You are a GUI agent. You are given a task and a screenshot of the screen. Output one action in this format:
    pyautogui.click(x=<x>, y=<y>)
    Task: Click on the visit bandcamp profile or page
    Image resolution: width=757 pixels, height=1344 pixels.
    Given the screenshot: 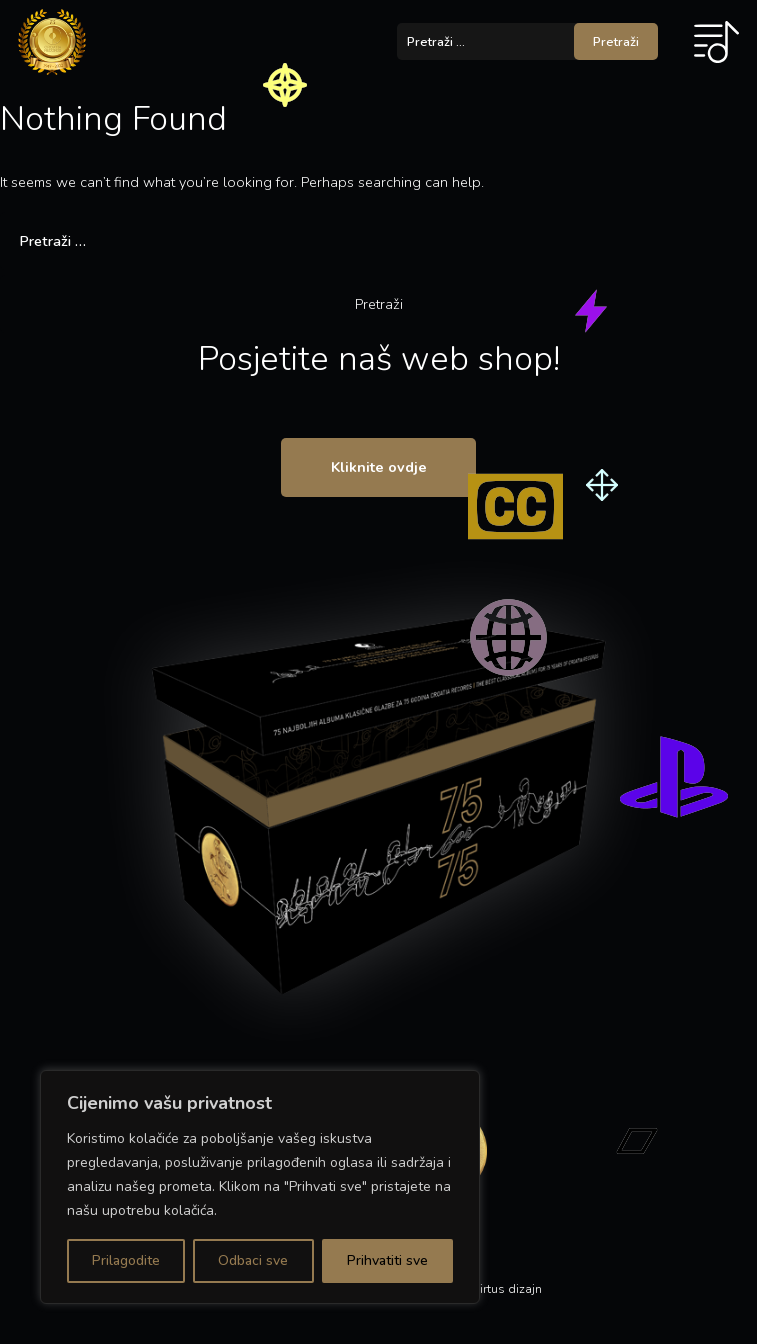 What is the action you would take?
    pyautogui.click(x=637, y=1141)
    